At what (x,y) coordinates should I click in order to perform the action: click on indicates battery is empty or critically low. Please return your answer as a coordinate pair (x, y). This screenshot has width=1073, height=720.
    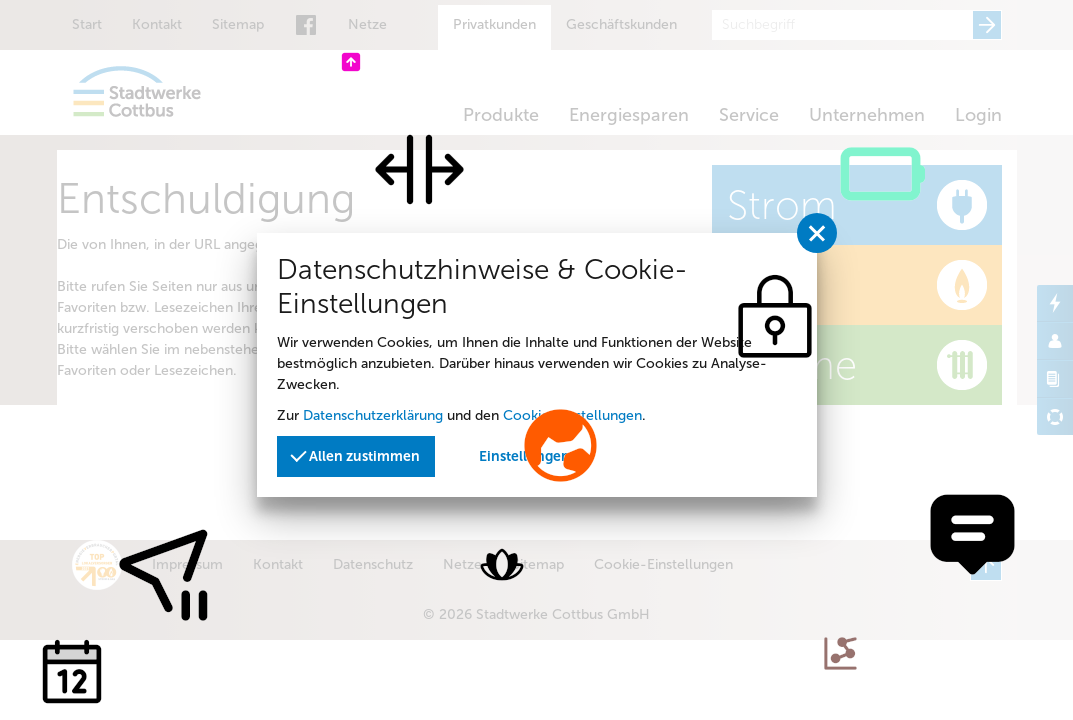
    Looking at the image, I should click on (880, 169).